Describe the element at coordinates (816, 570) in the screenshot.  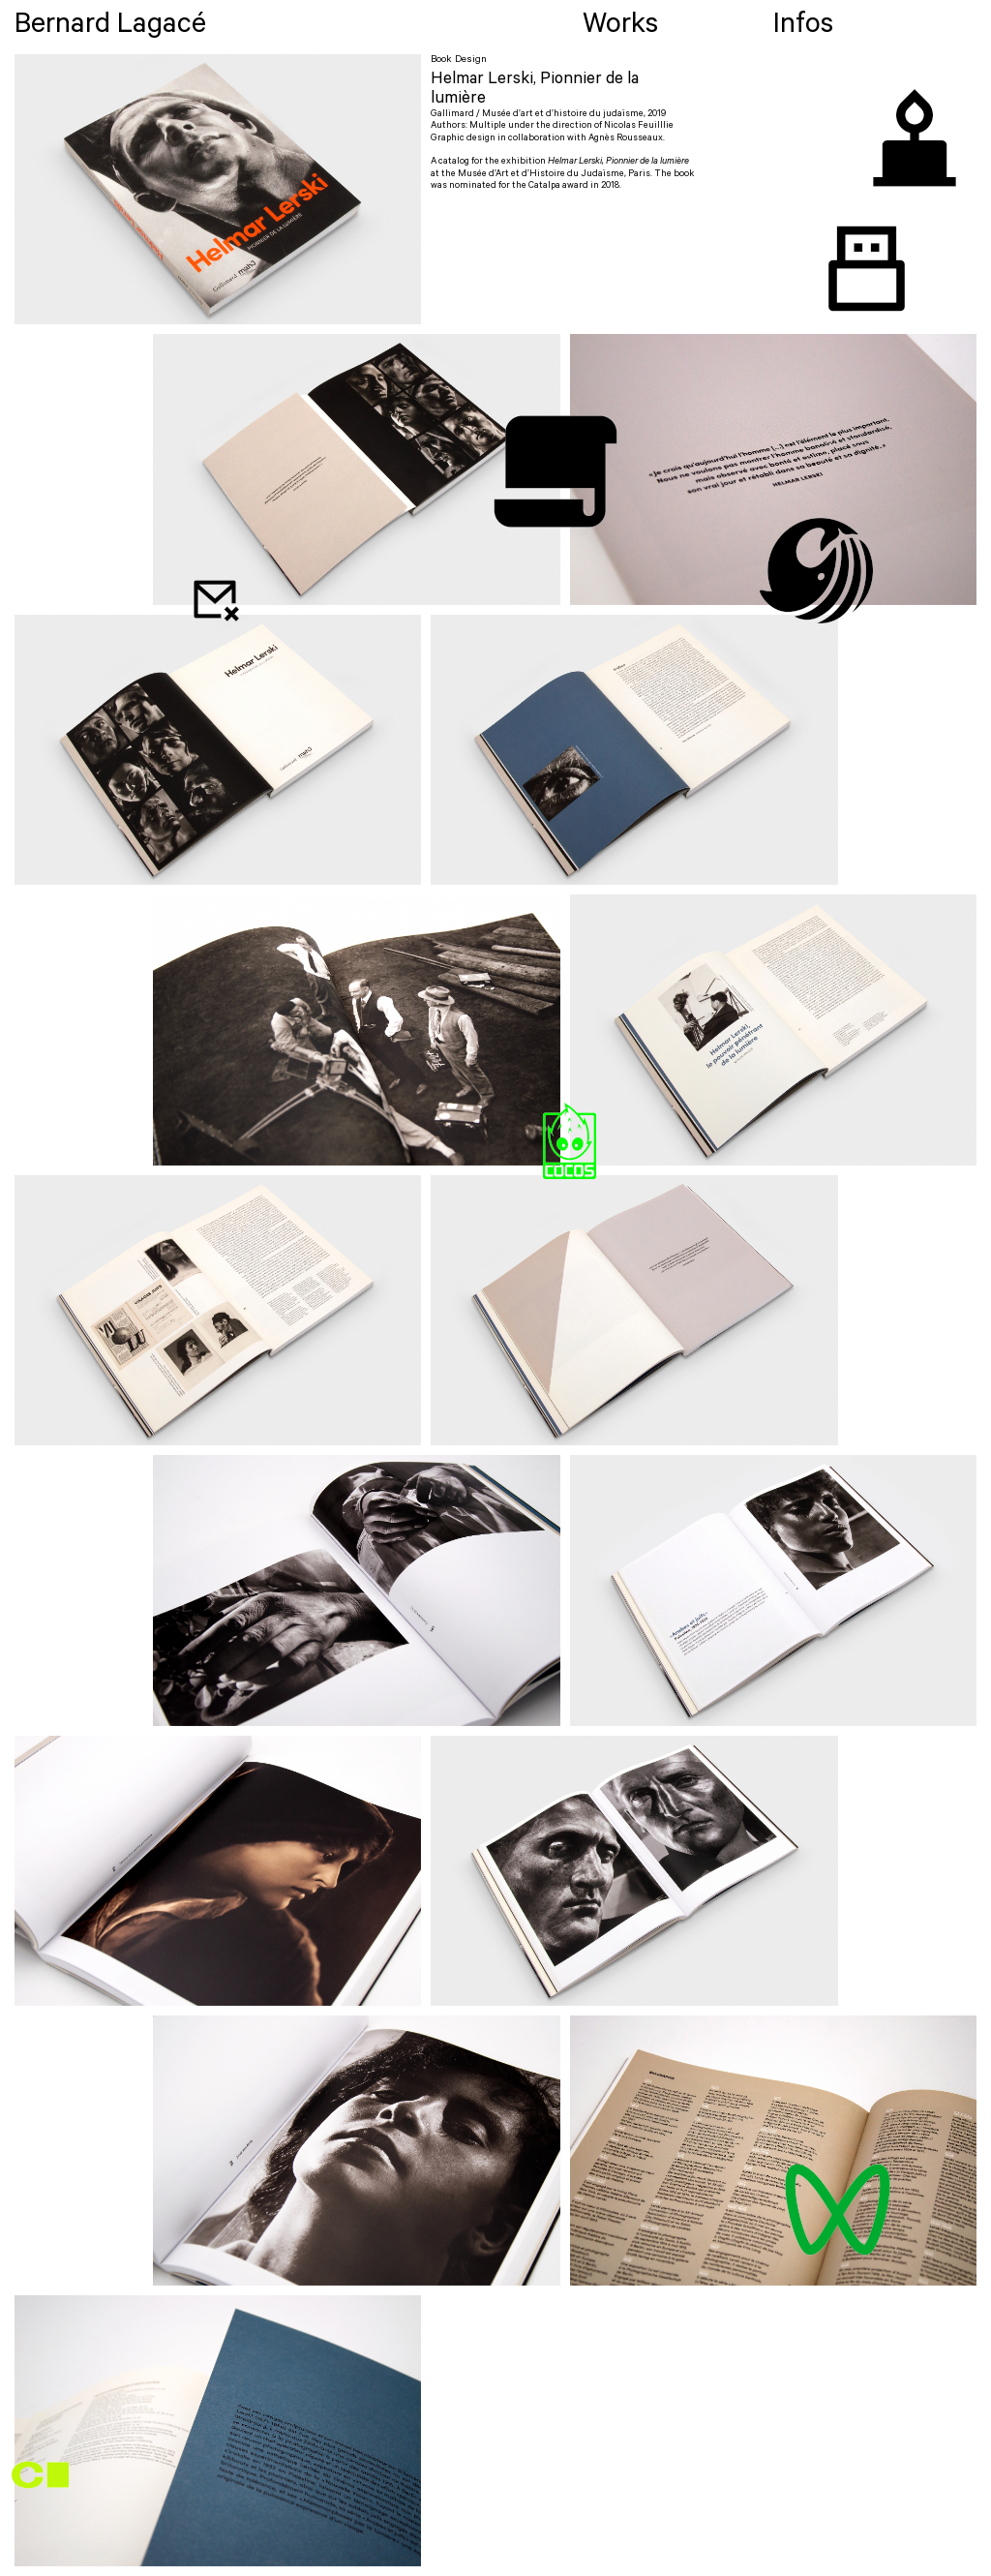
I see `sonar brand logo` at that location.